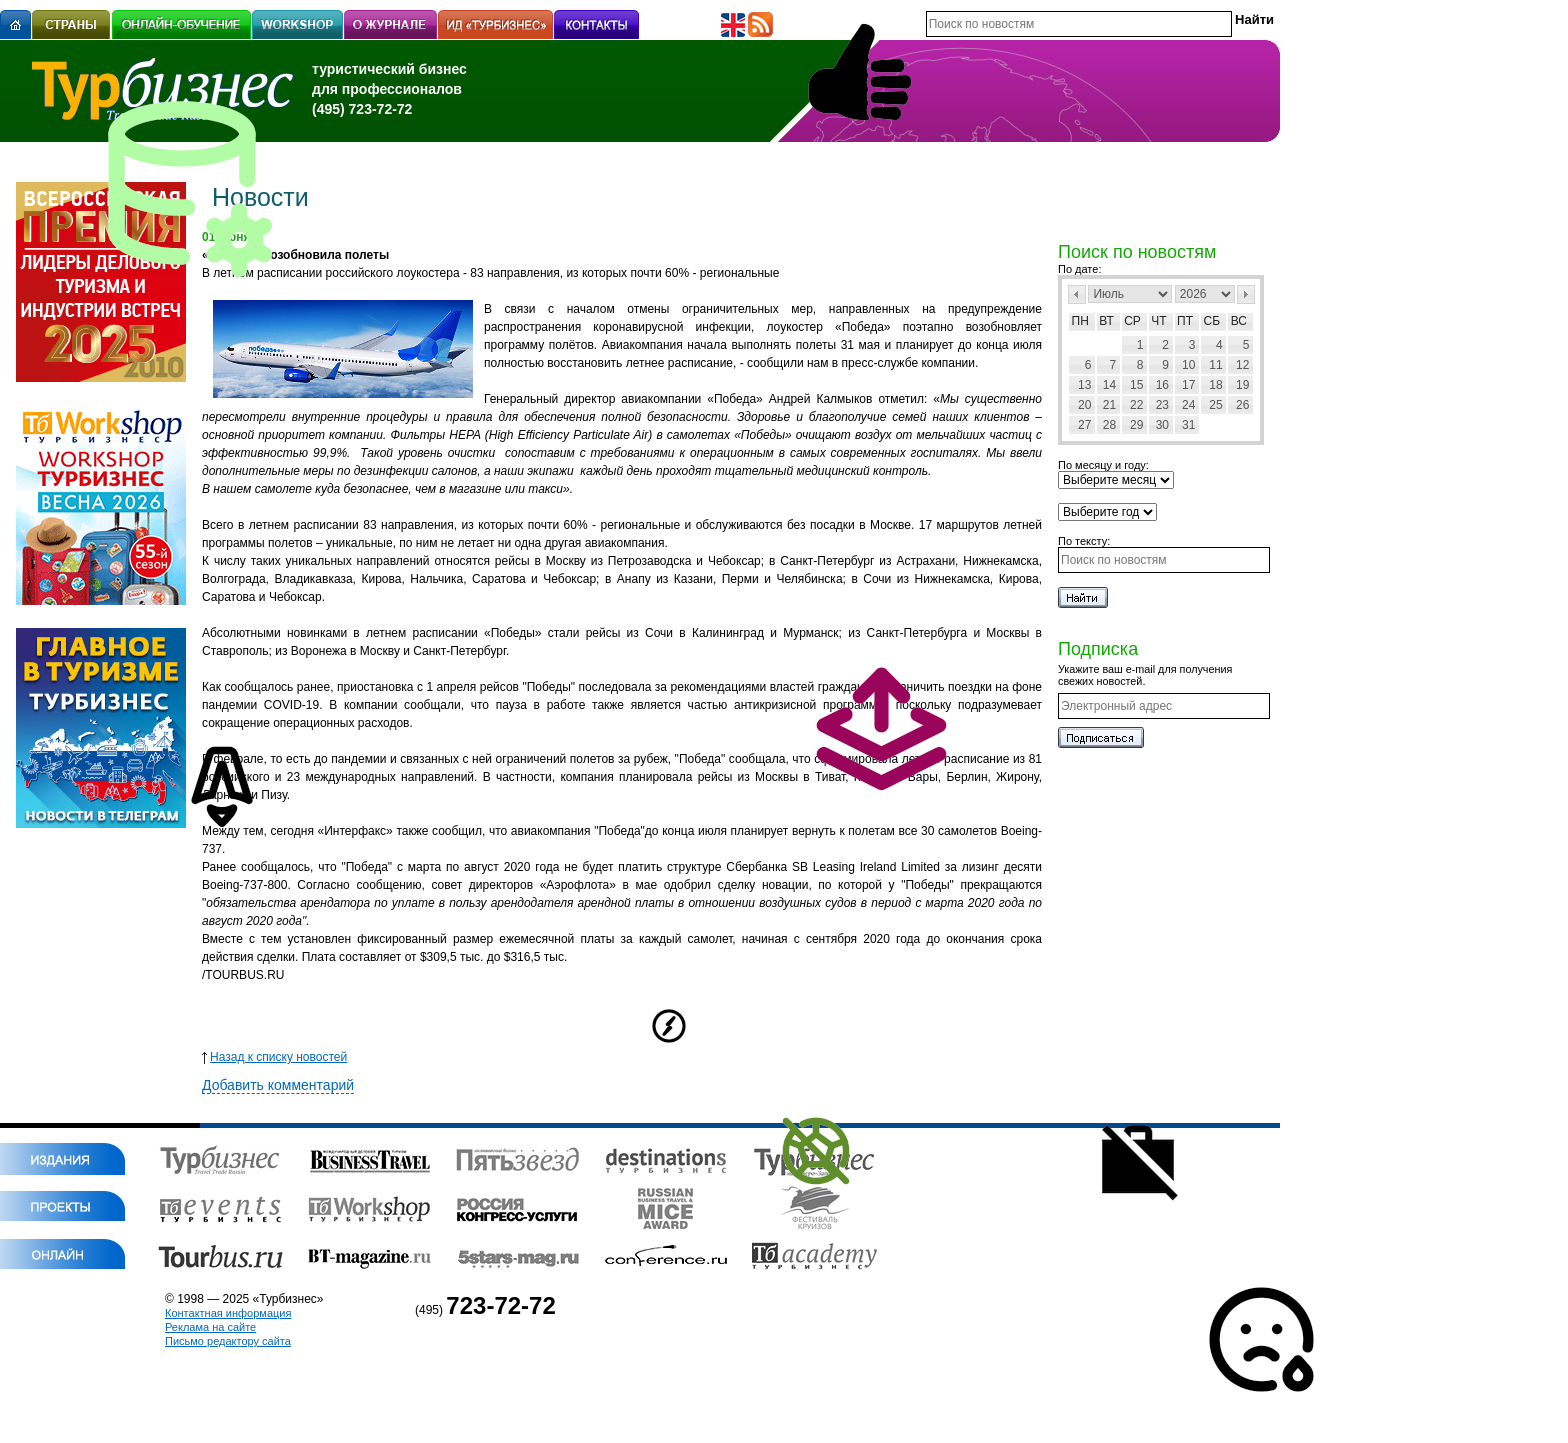 Image resolution: width=1568 pixels, height=1443 pixels. I want to click on indicates work mode is disabled, so click(1138, 1161).